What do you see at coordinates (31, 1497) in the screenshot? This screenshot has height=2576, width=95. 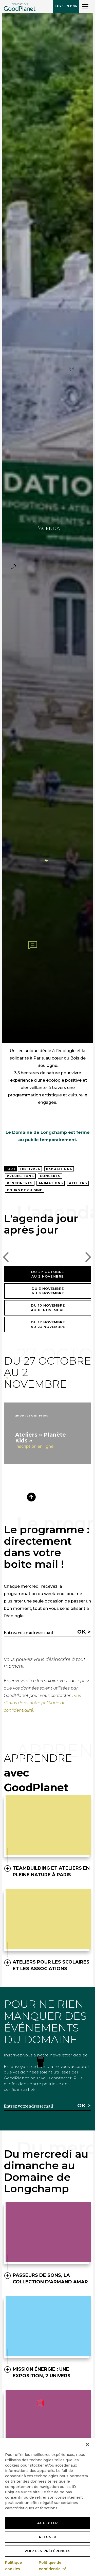 I see `upload a file or content` at bounding box center [31, 1497].